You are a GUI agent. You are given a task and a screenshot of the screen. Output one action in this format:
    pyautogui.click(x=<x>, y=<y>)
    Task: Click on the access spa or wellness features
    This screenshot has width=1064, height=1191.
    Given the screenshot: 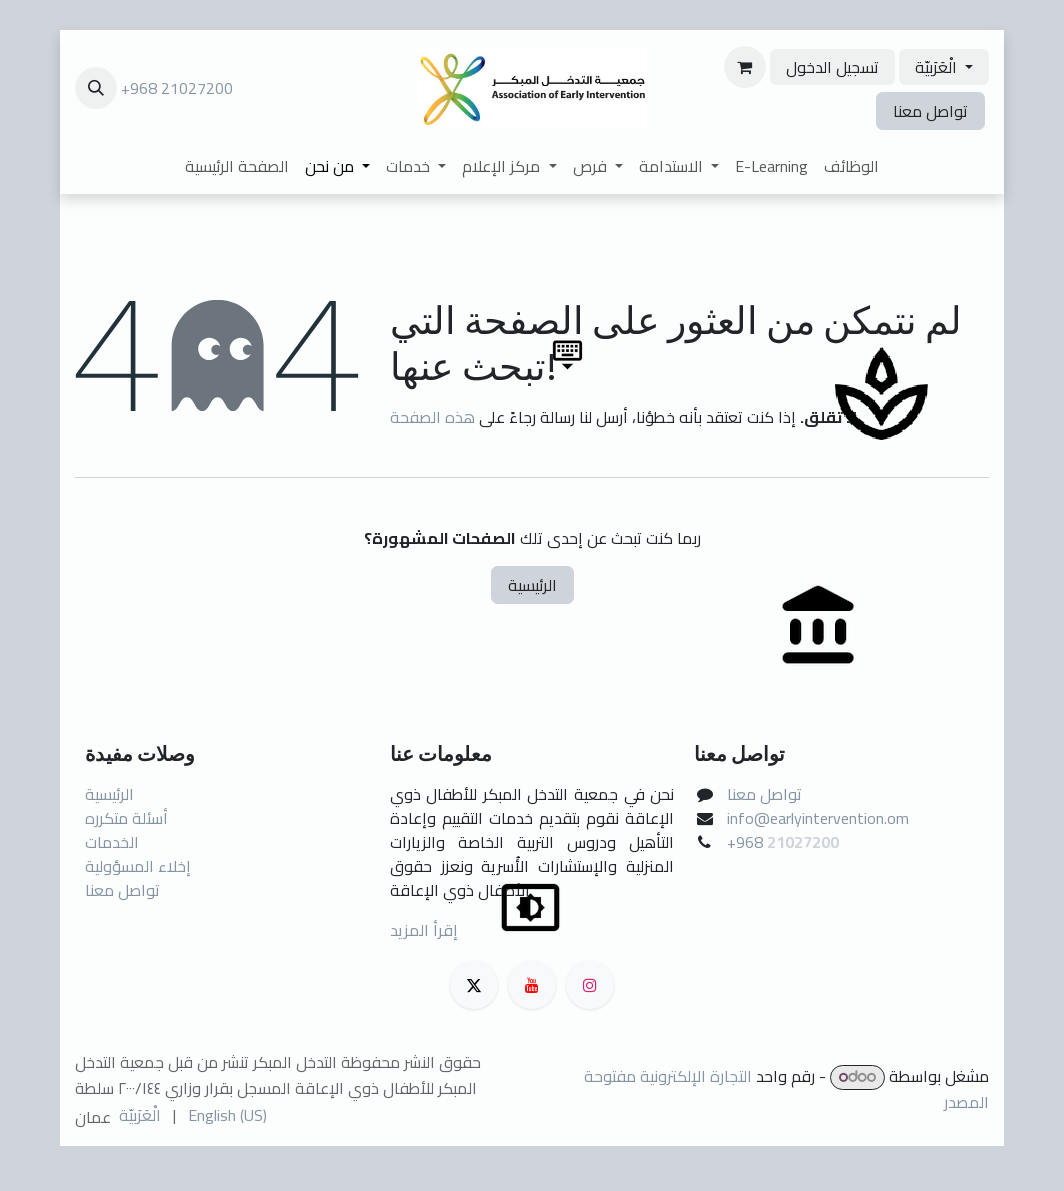 What is the action you would take?
    pyautogui.click(x=881, y=393)
    